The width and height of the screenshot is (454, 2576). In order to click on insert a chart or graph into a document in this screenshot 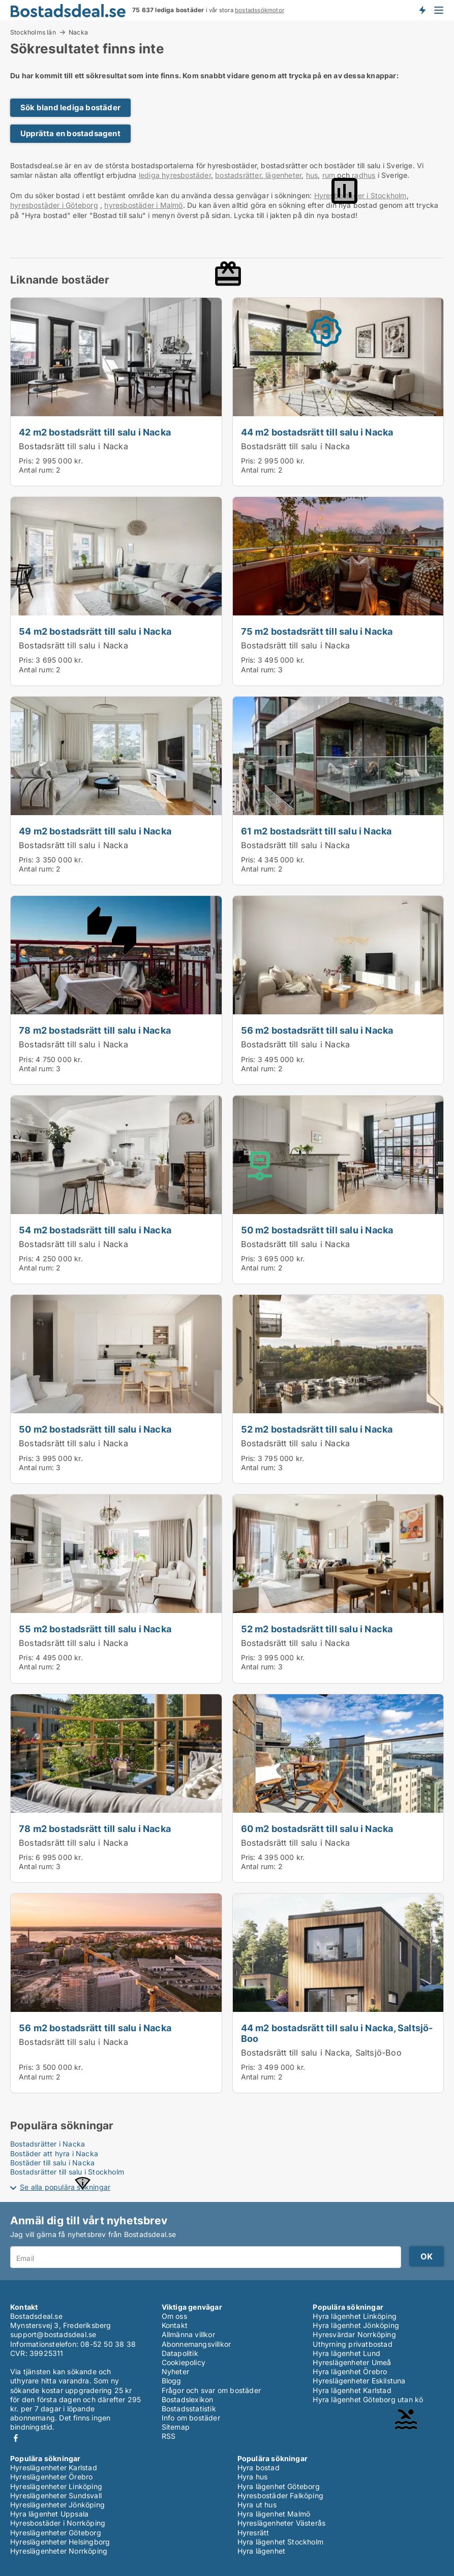, I will do `click(344, 191)`.